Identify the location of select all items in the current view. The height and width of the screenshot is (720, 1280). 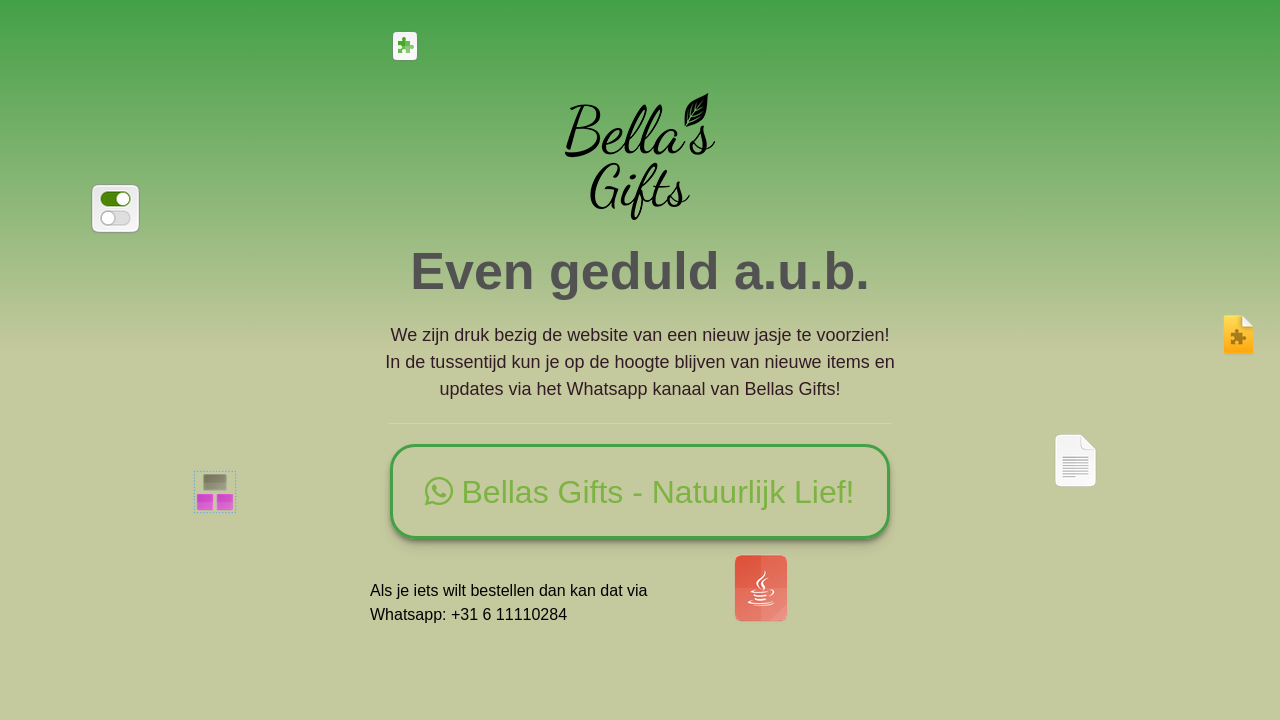
(215, 492).